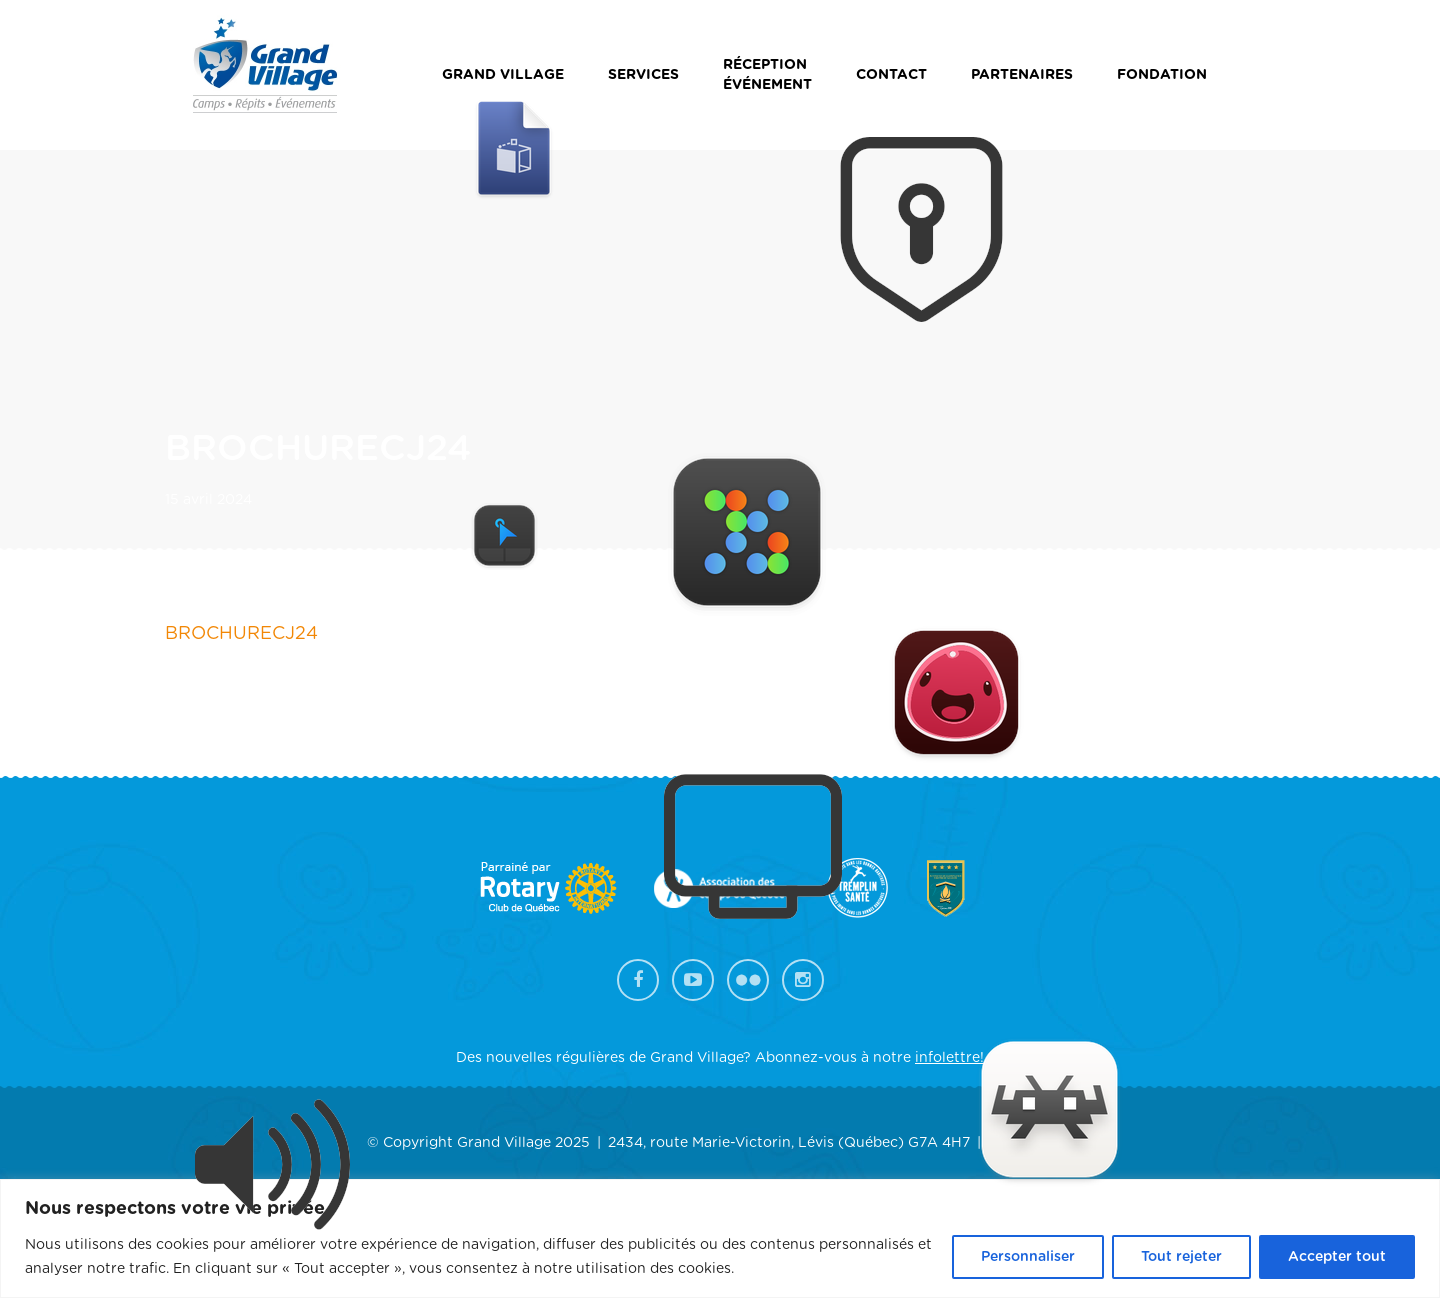 This screenshot has height=1298, width=1440. What do you see at coordinates (753, 841) in the screenshot?
I see `open tv or display settings` at bounding box center [753, 841].